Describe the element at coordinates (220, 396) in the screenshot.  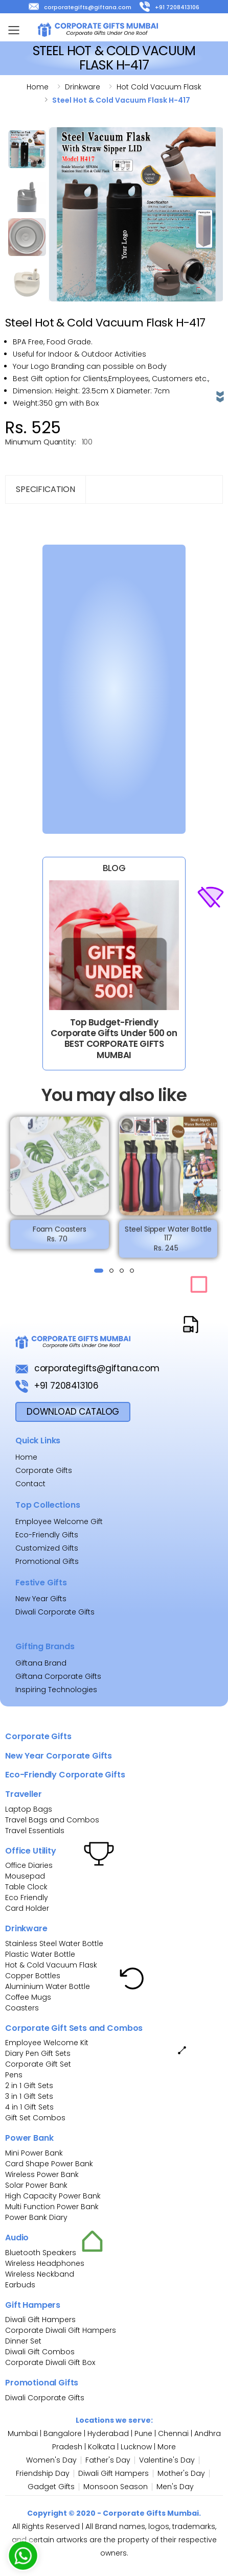
I see `view your earned badges or achievements` at that location.